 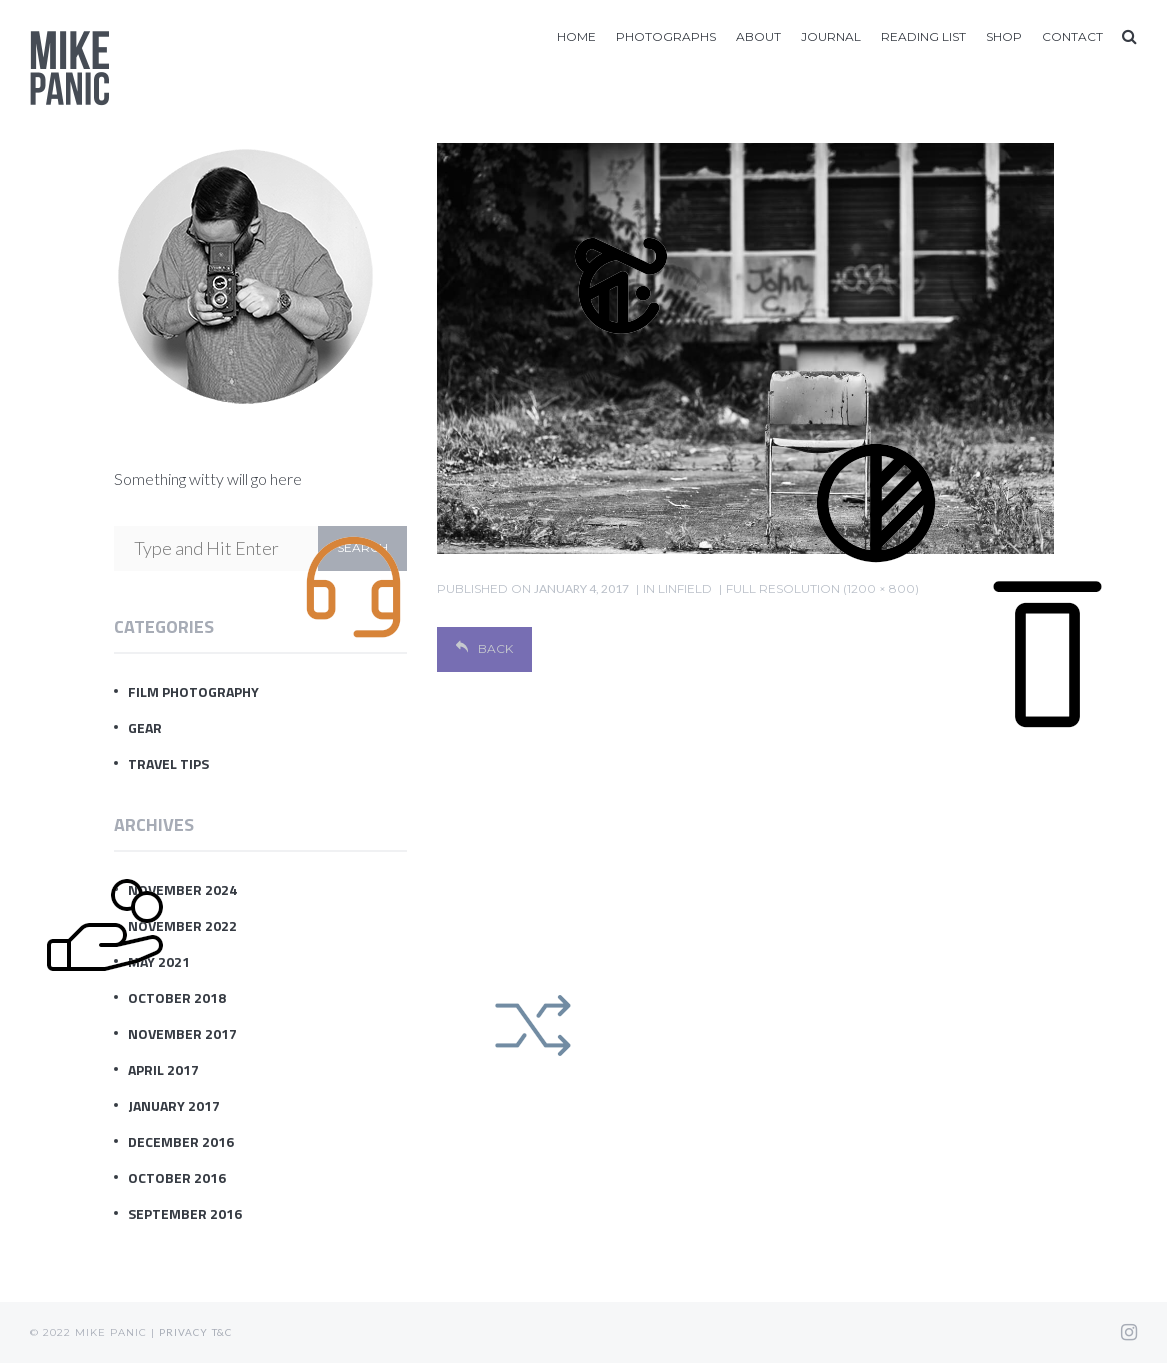 What do you see at coordinates (876, 503) in the screenshot?
I see `adjust display contrast settings` at bounding box center [876, 503].